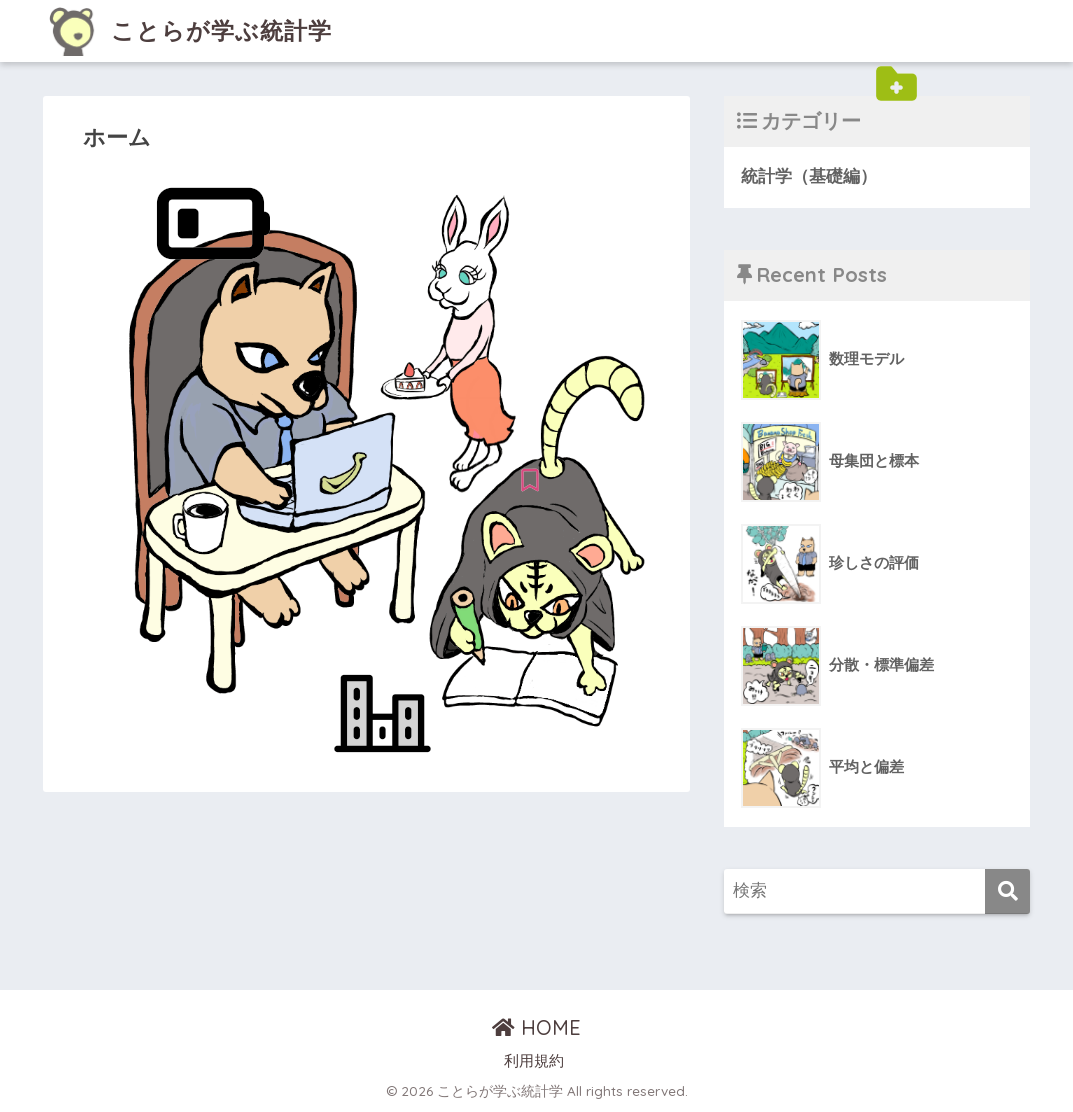 This screenshot has height=1112, width=1073. I want to click on save this item for later, so click(530, 480).